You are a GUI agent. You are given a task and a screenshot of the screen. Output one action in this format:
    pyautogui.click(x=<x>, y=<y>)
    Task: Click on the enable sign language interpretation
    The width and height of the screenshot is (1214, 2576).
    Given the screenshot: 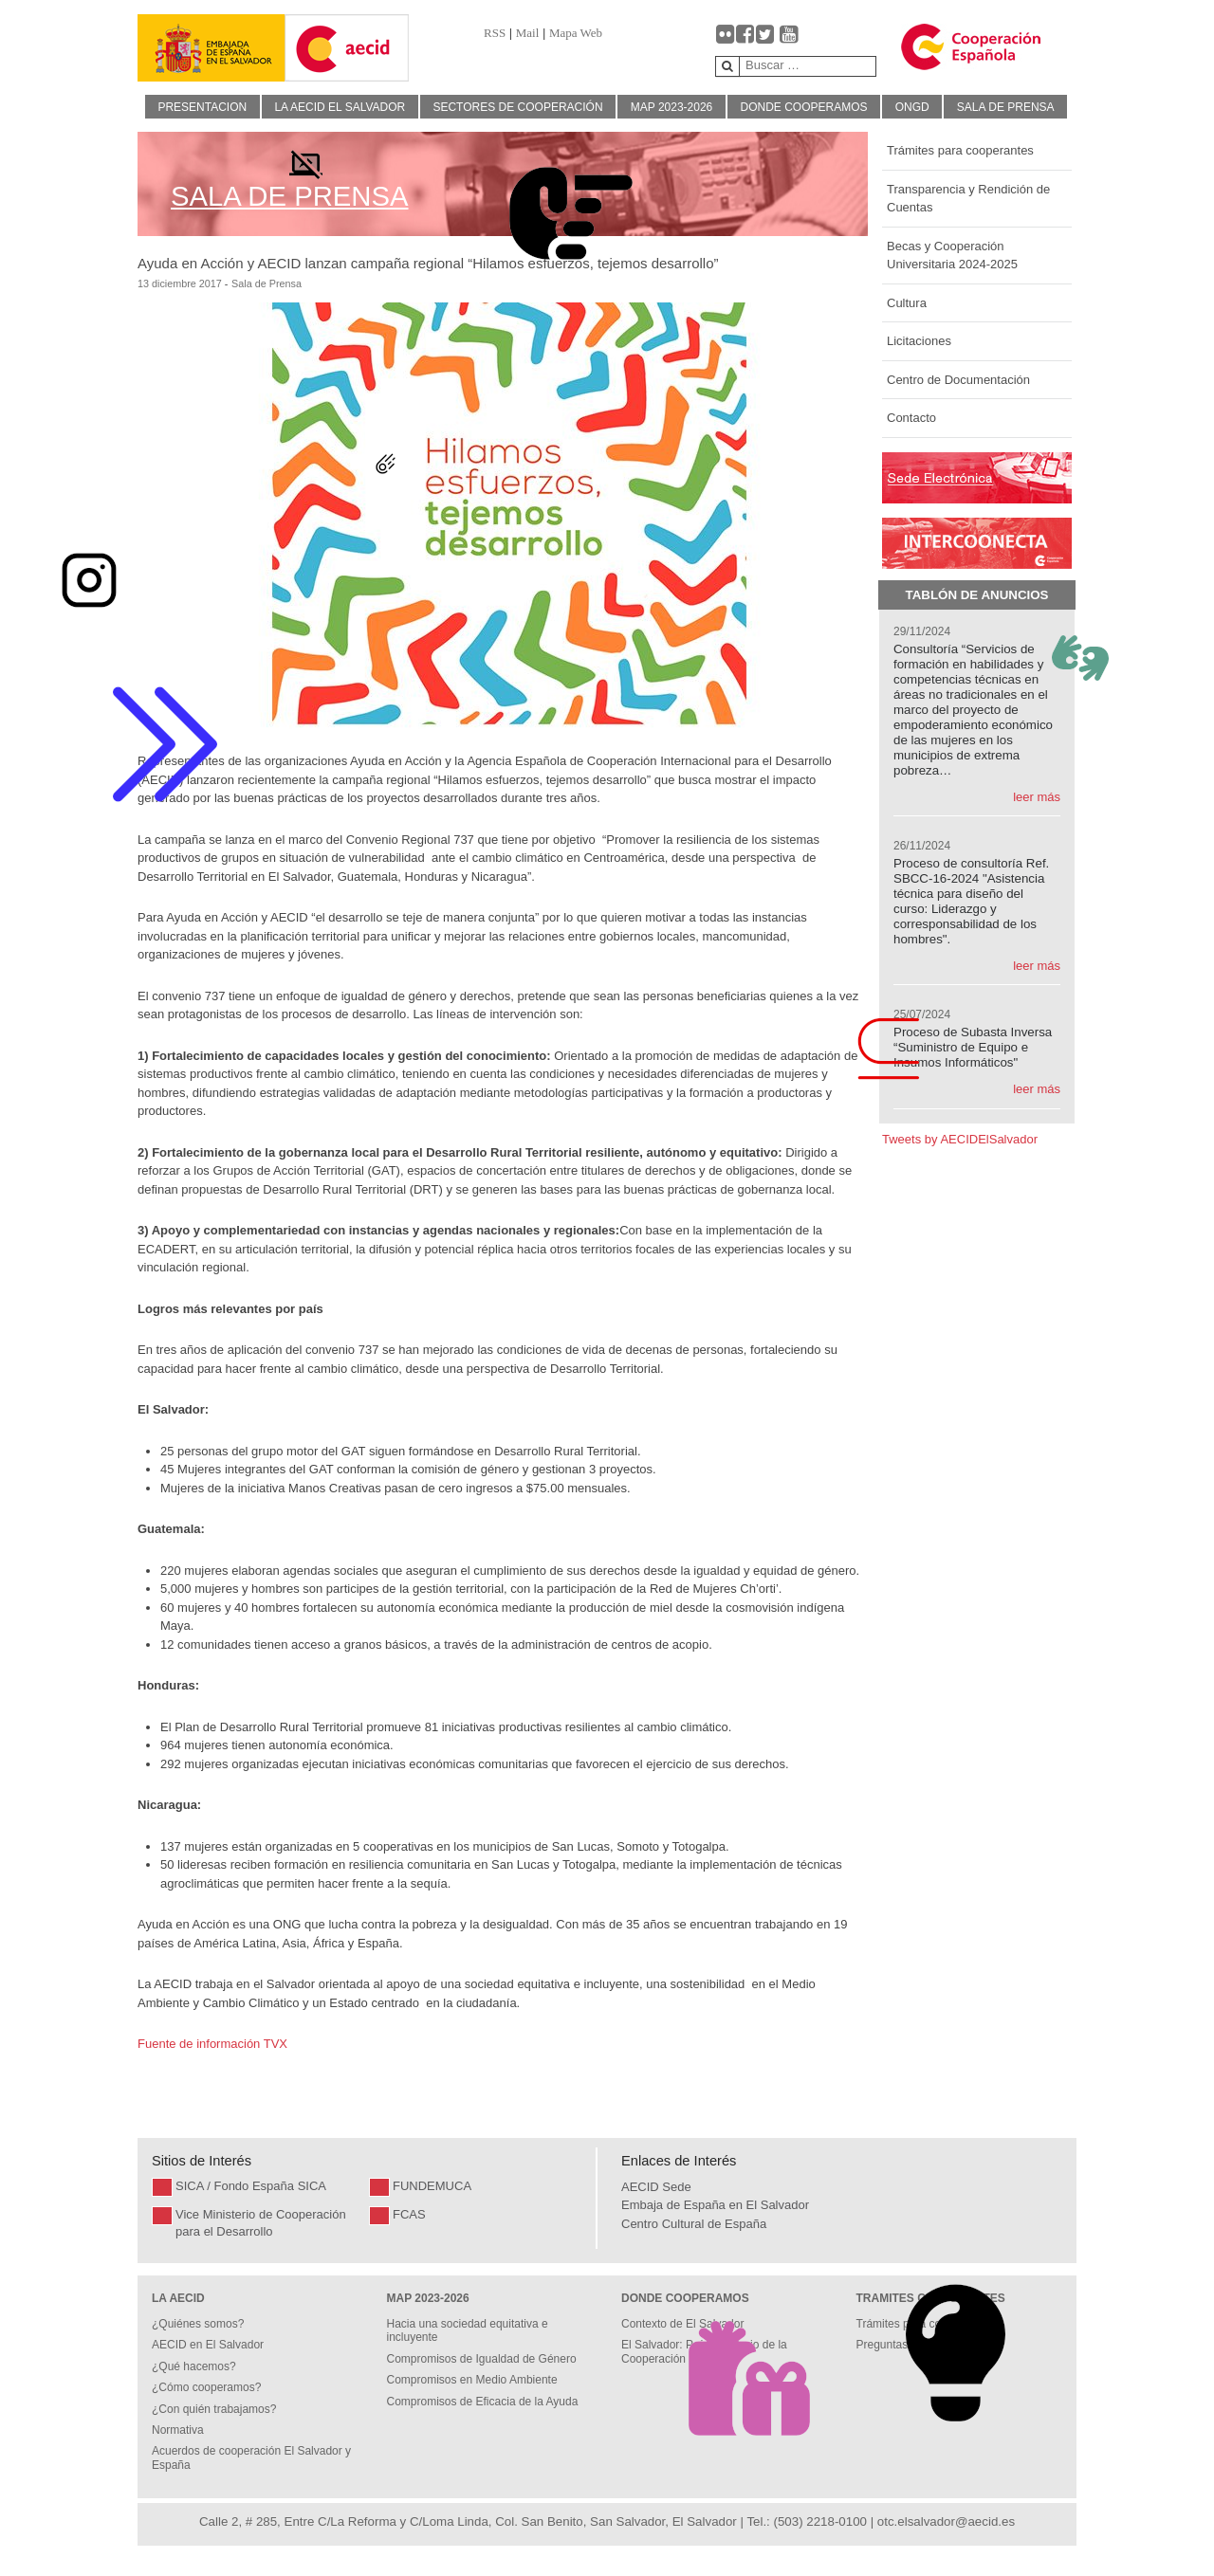 What is the action you would take?
    pyautogui.click(x=1080, y=658)
    